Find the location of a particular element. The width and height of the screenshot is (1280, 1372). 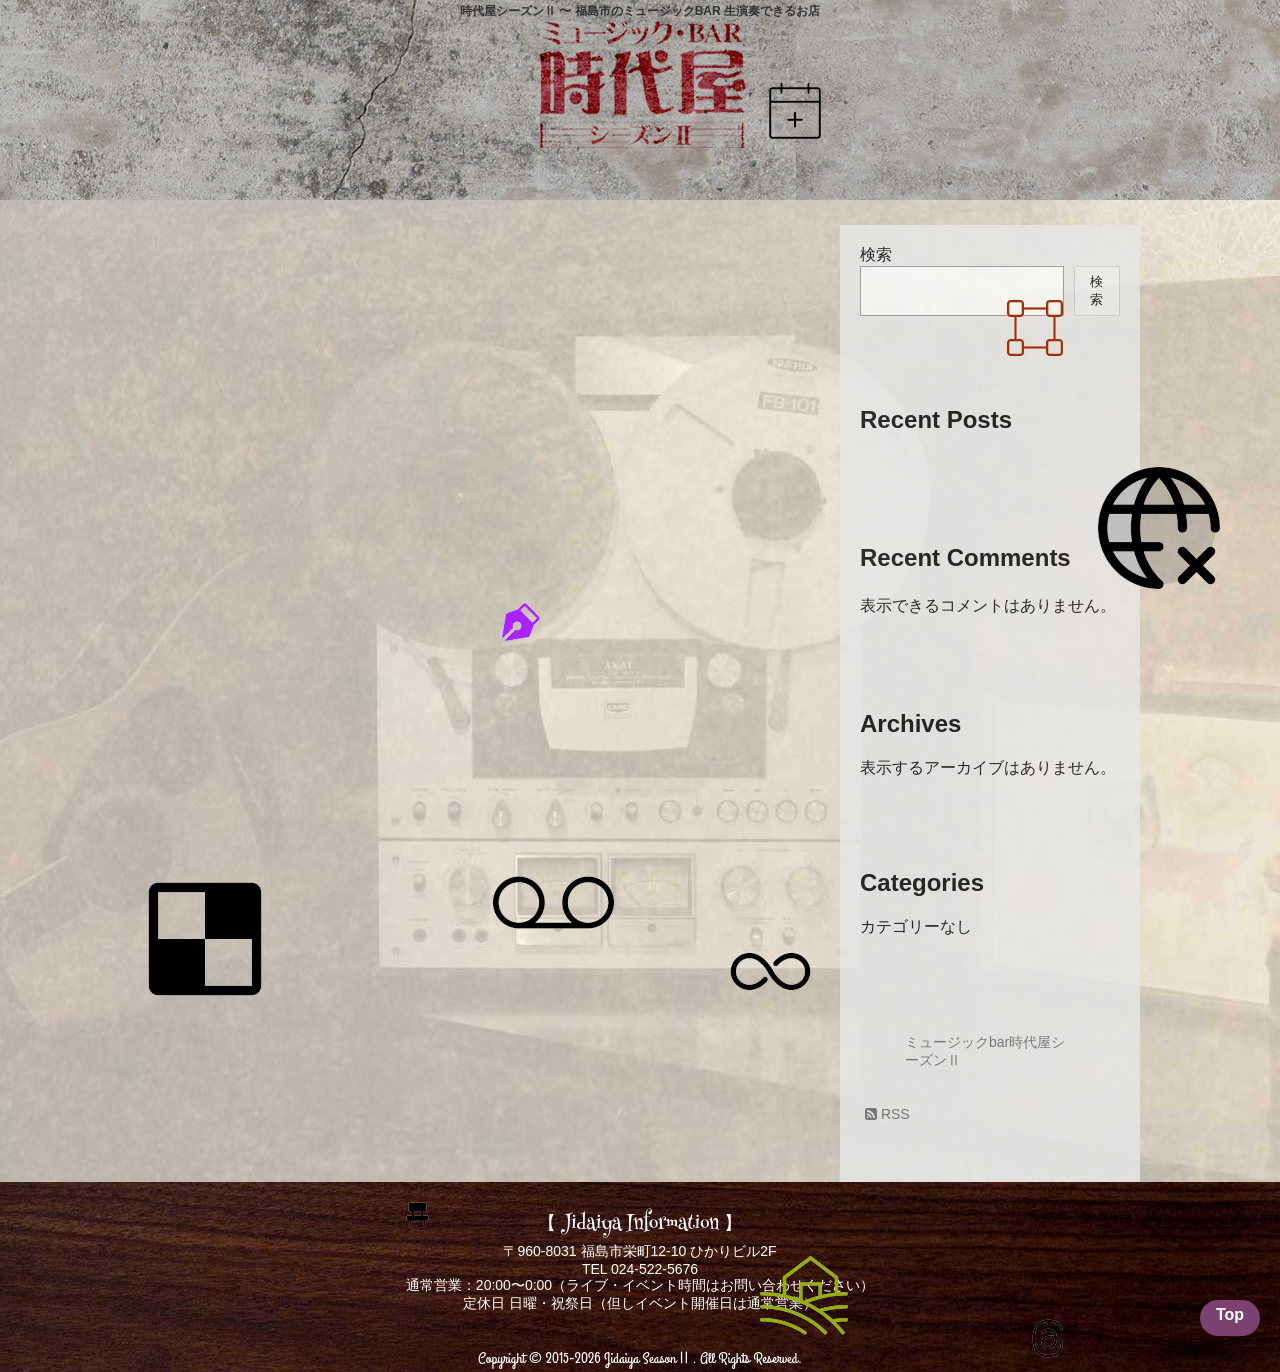

access farm or agricultural features is located at coordinates (804, 1297).